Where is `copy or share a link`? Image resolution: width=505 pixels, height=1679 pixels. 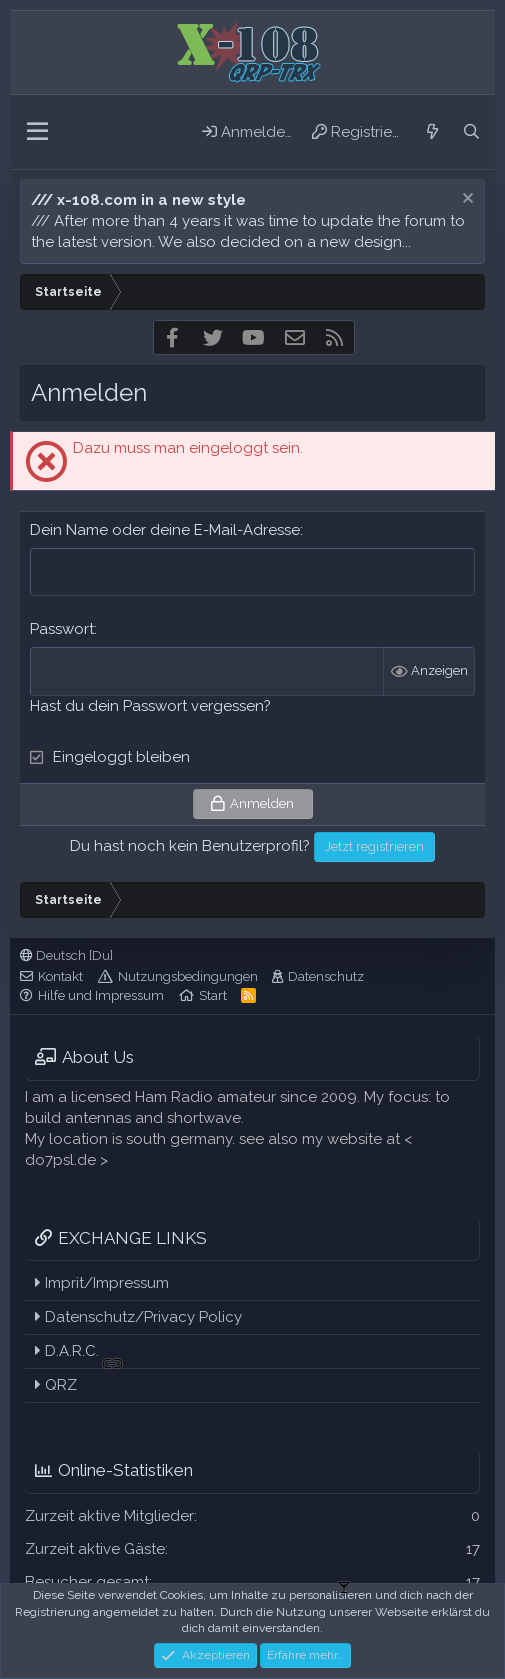 copy or share a link is located at coordinates (112, 1363).